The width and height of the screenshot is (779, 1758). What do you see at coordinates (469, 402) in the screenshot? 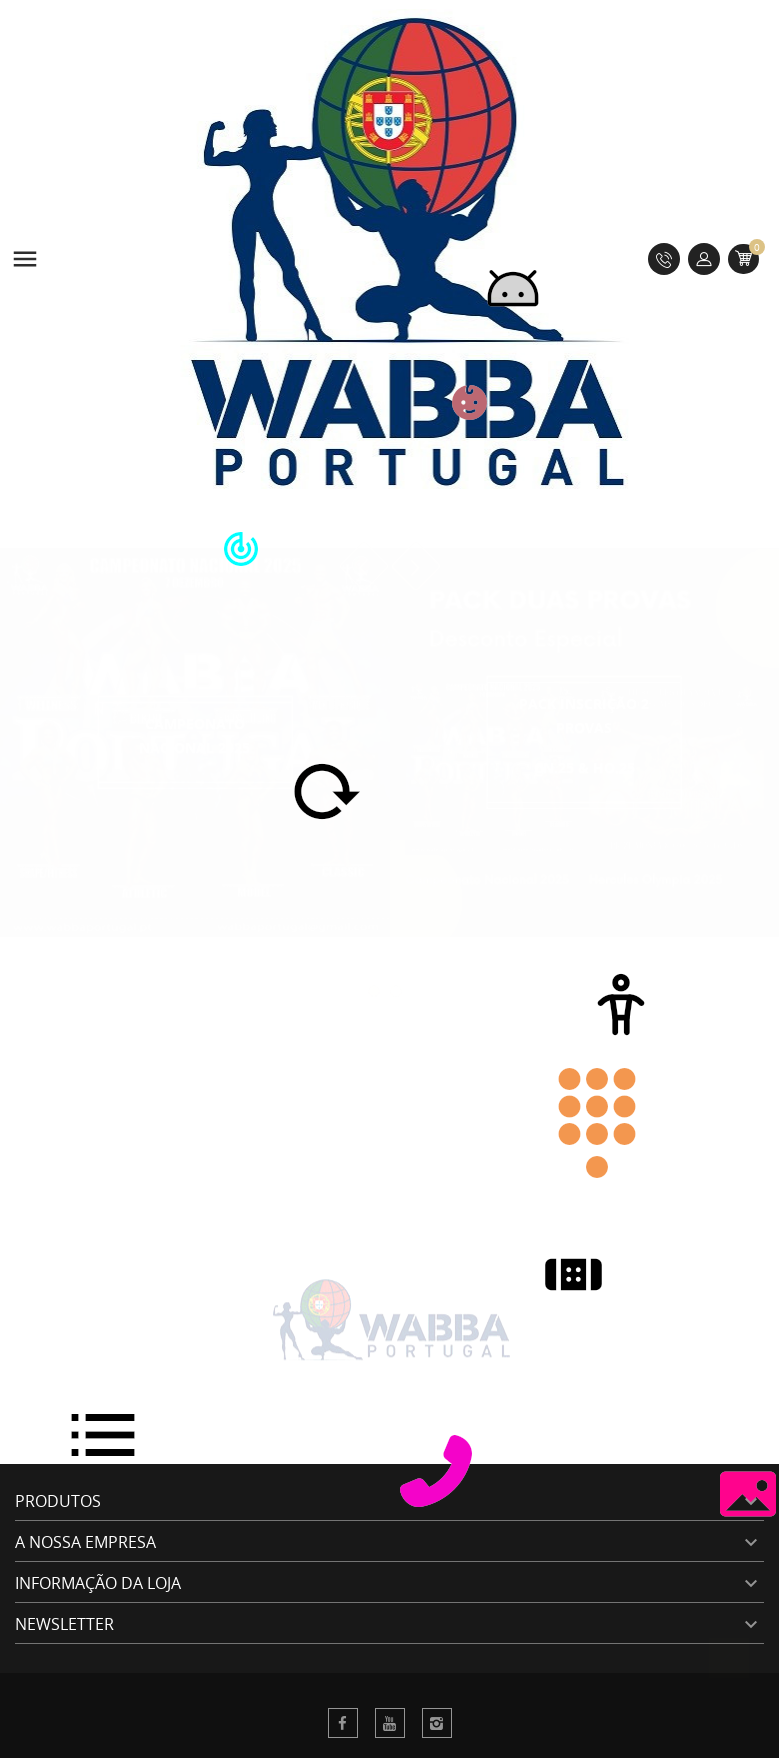
I see `access baby or child-related features` at bounding box center [469, 402].